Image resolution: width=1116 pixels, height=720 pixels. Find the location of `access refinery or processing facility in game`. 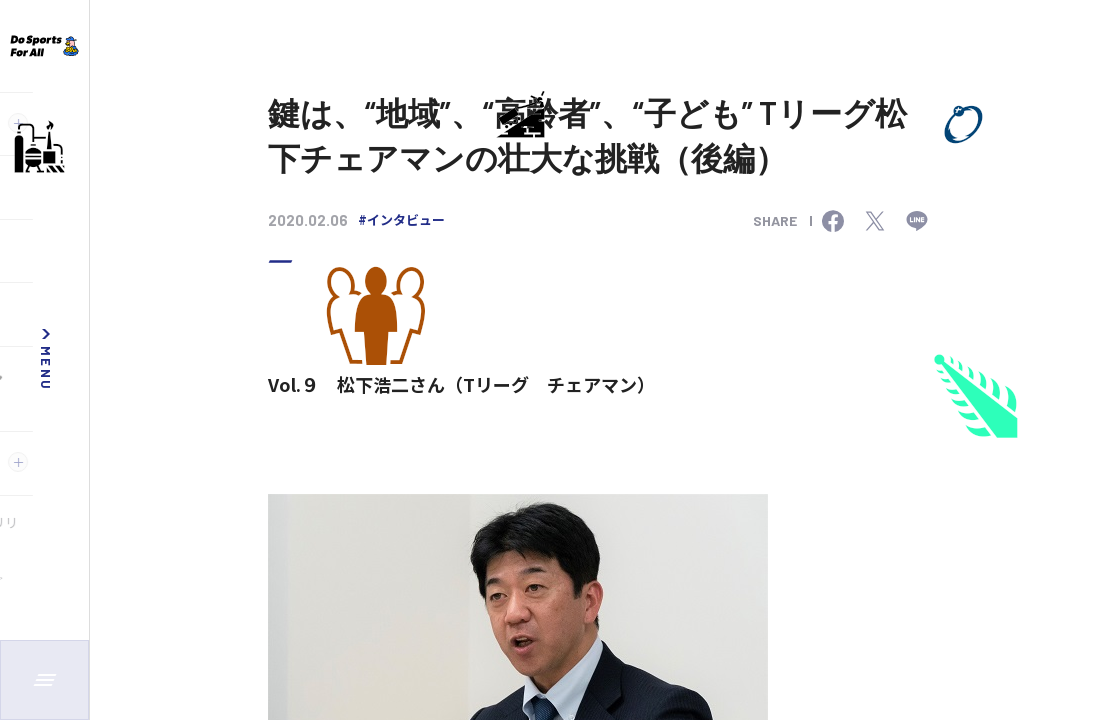

access refinery or processing facility in game is located at coordinates (39, 146).